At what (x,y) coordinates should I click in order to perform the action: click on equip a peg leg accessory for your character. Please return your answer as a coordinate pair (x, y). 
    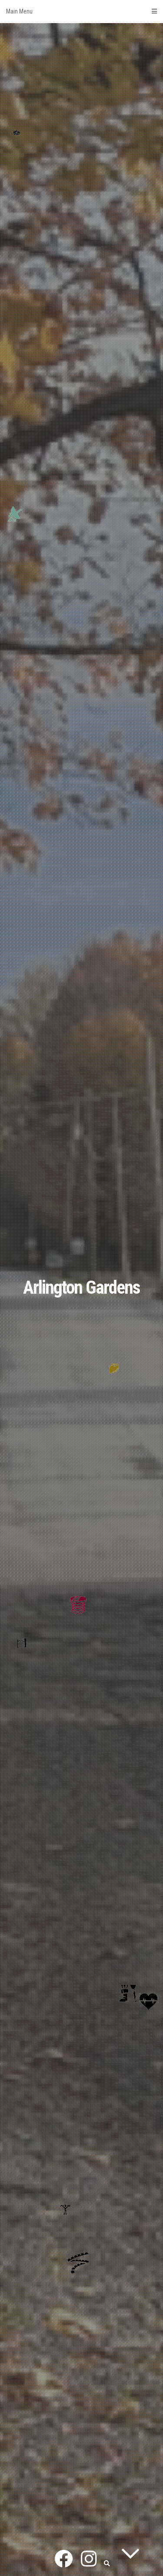
    Looking at the image, I should click on (128, 1993).